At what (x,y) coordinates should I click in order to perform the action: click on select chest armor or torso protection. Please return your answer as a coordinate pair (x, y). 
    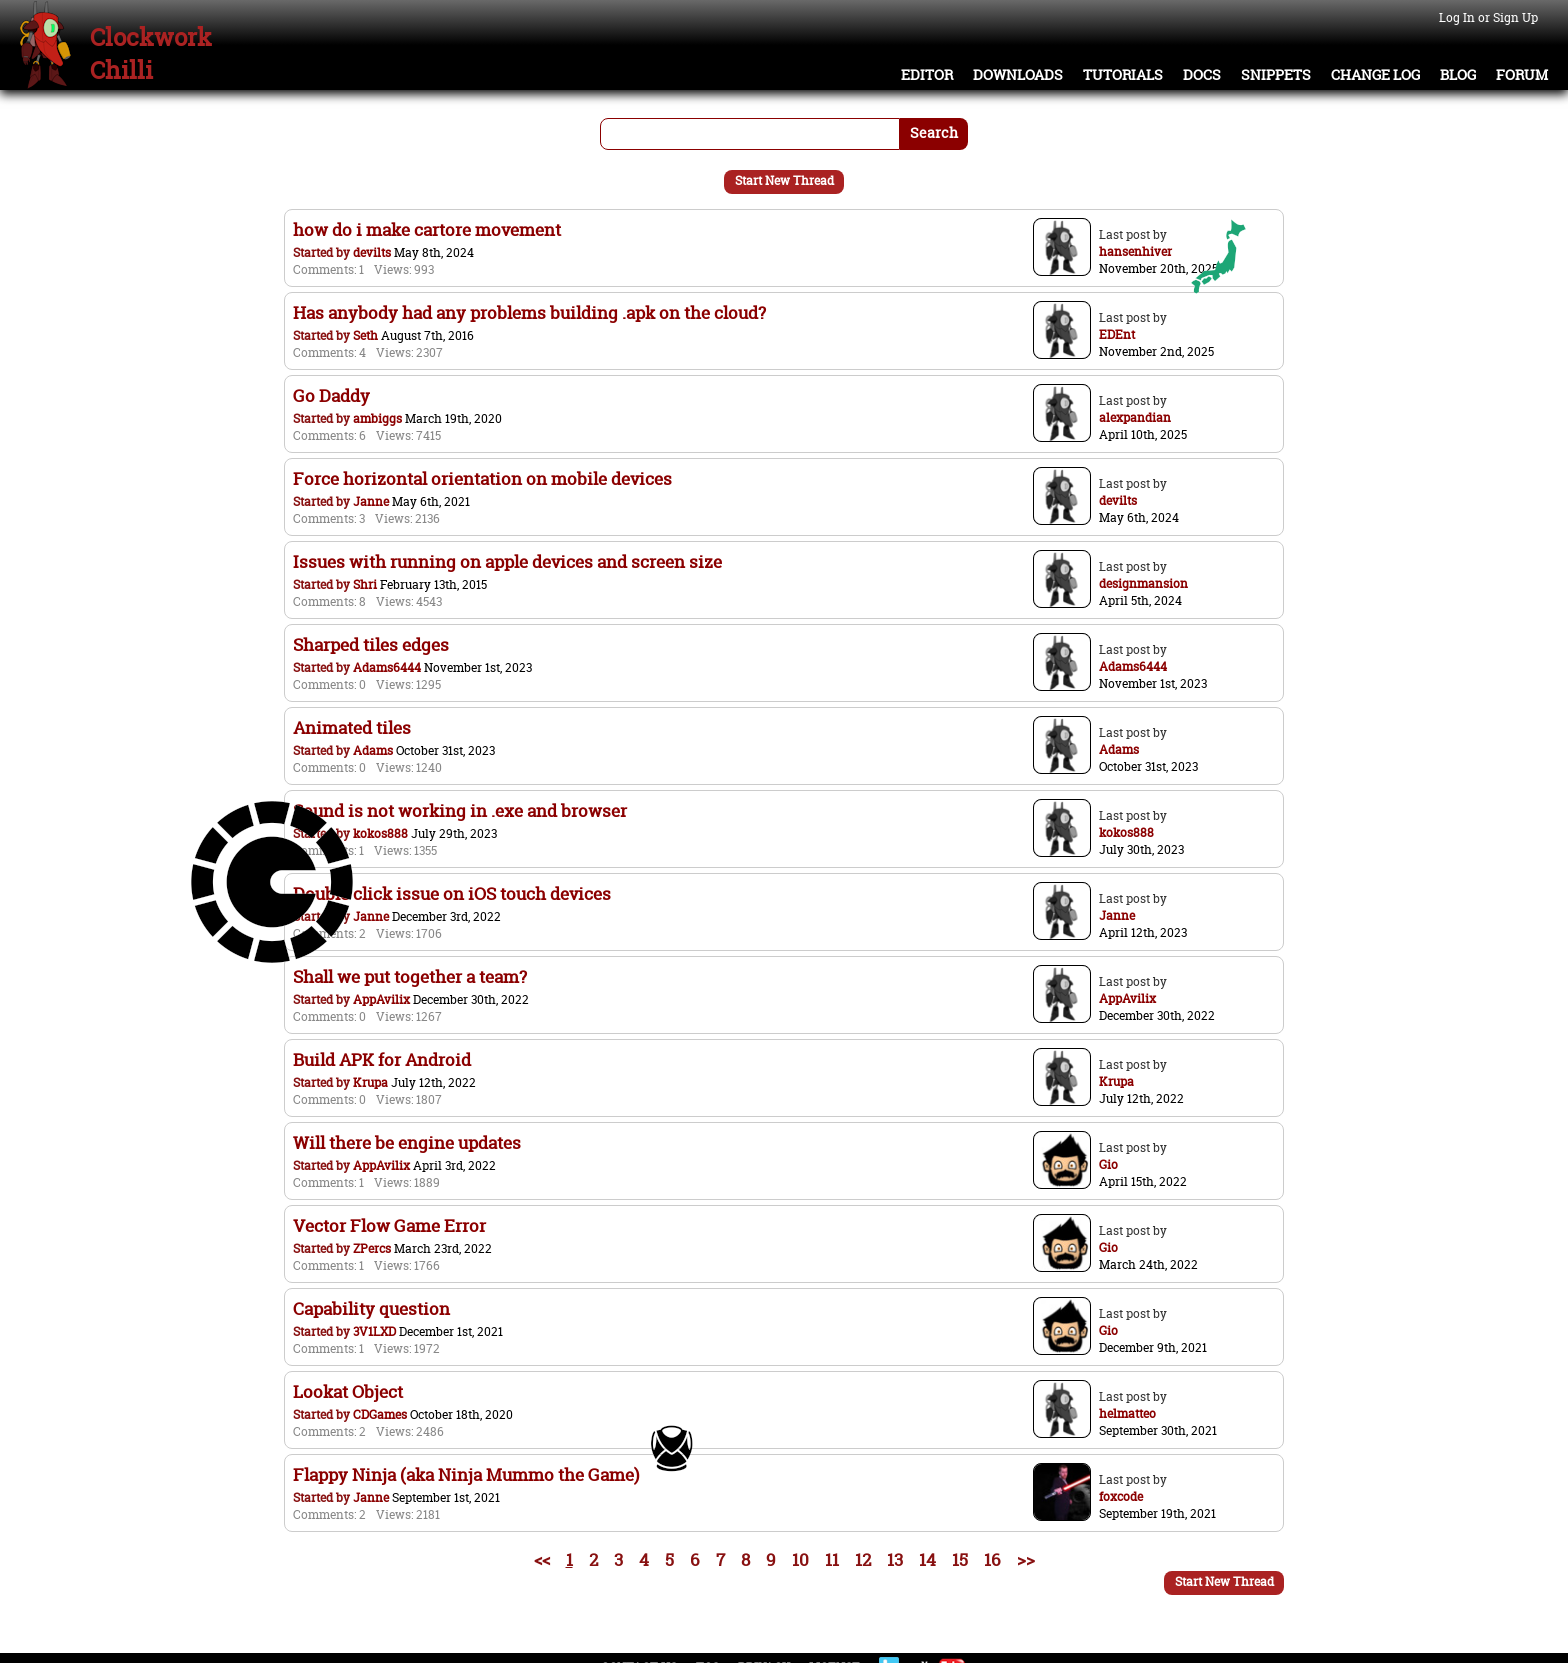
    Looking at the image, I should click on (671, 1448).